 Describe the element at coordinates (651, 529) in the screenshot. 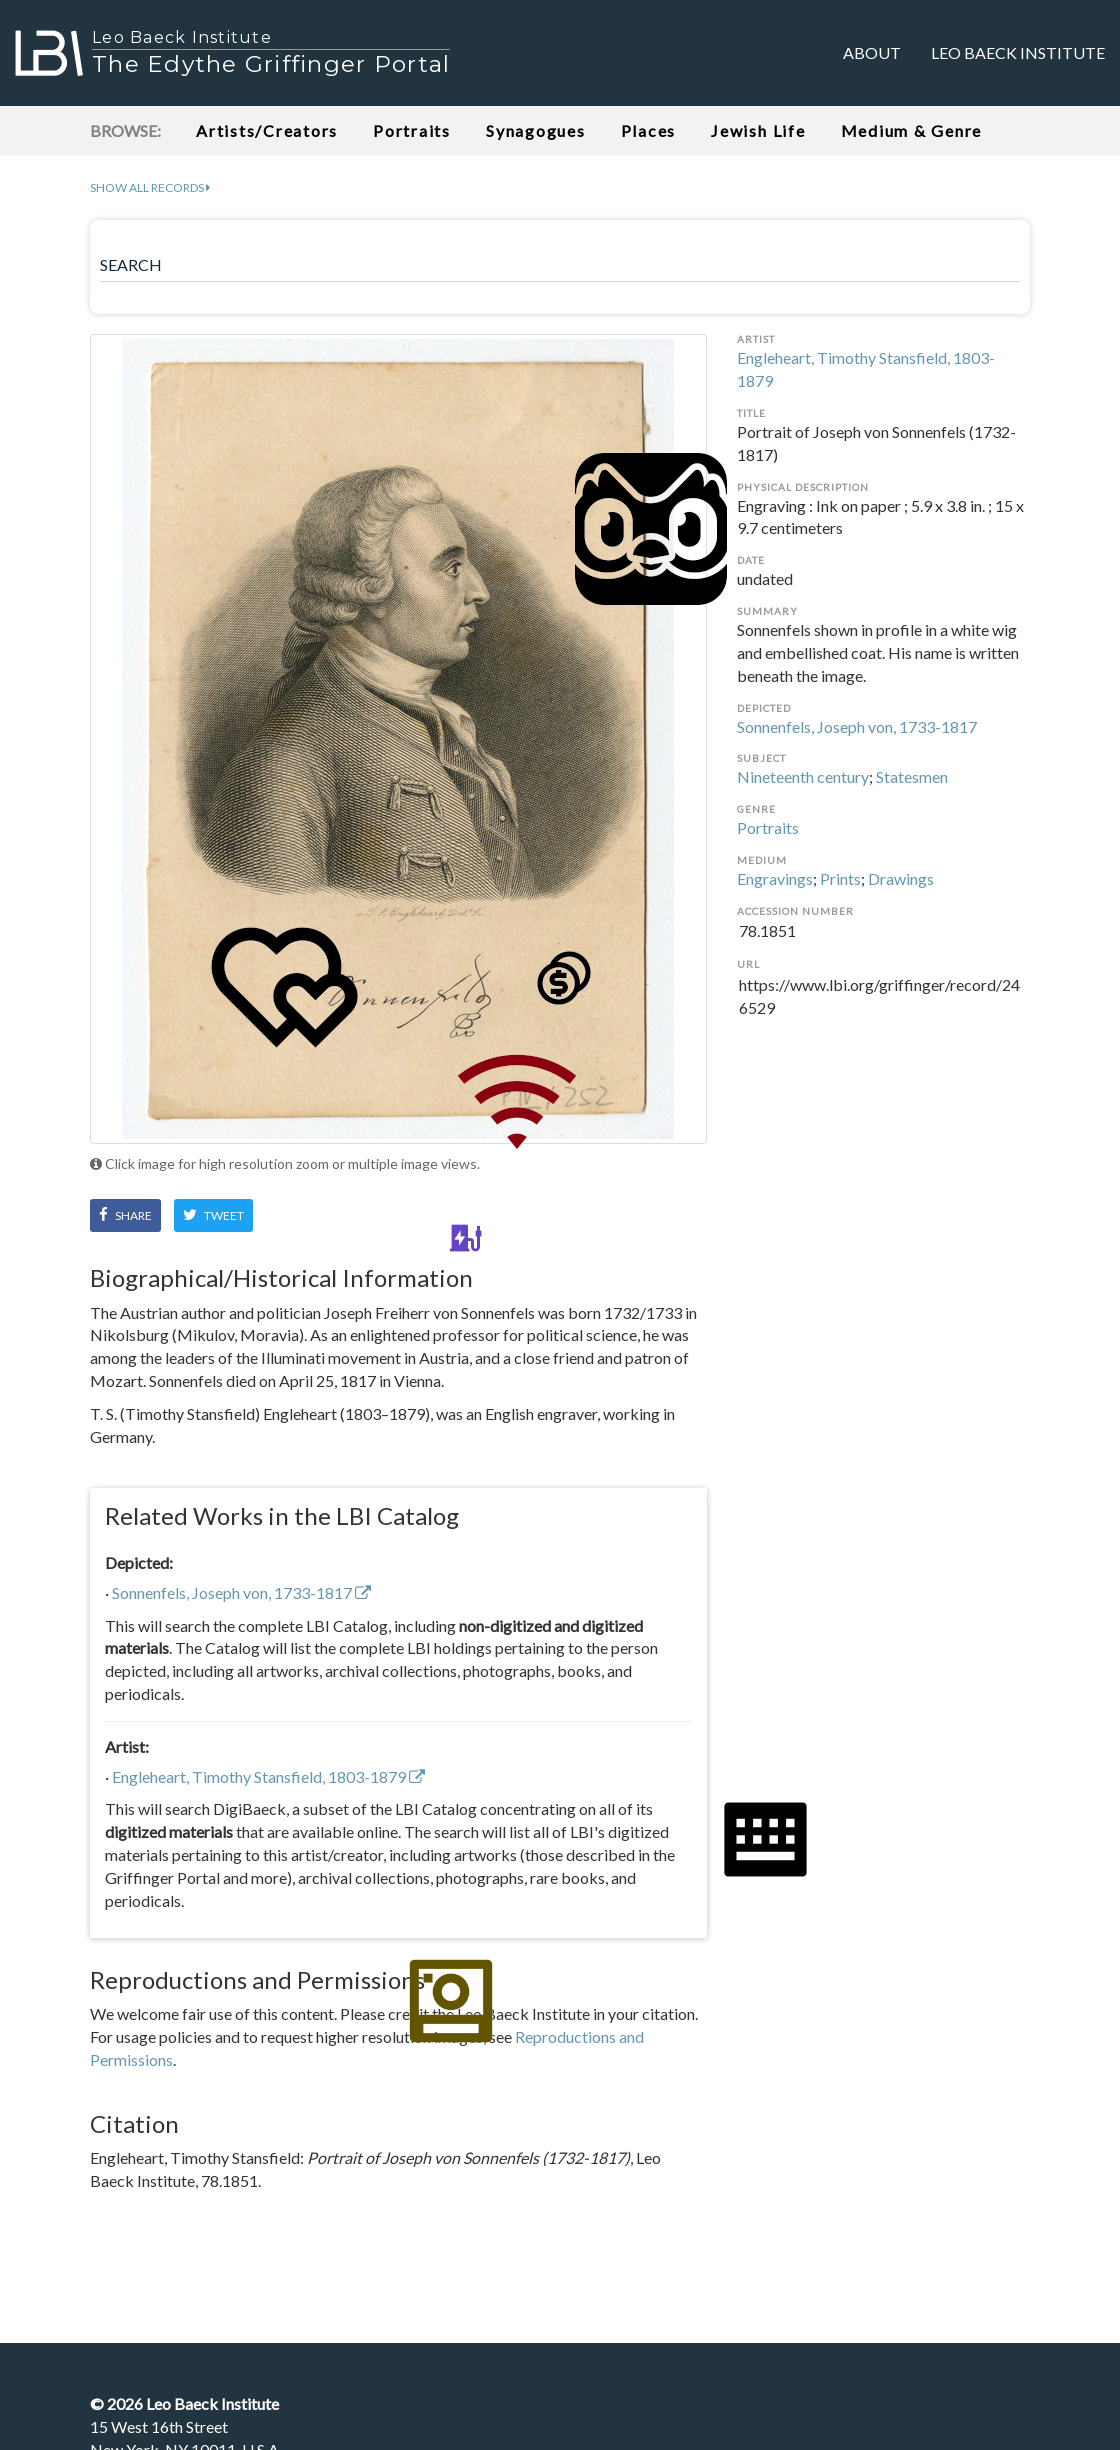

I see `open the duolingo language learning app` at that location.